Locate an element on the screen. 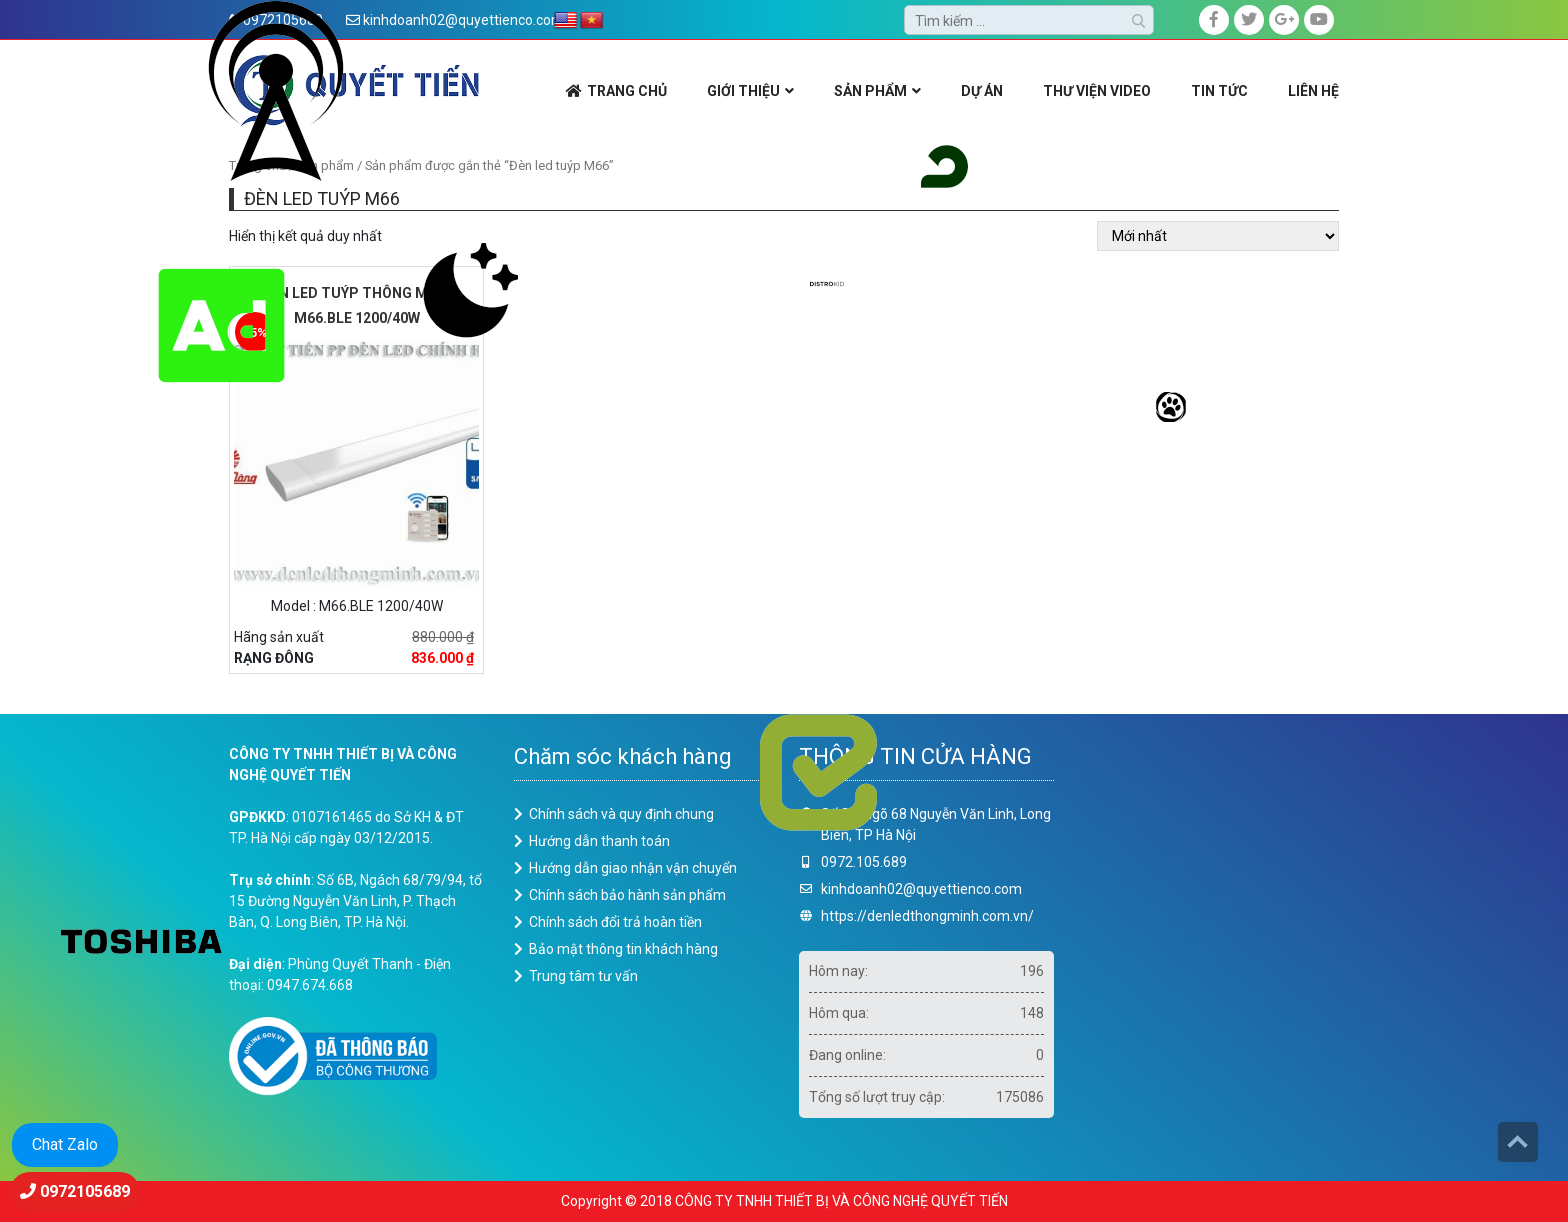 The height and width of the screenshot is (1222, 1568). indicates sponsored or promotional content is located at coordinates (221, 325).